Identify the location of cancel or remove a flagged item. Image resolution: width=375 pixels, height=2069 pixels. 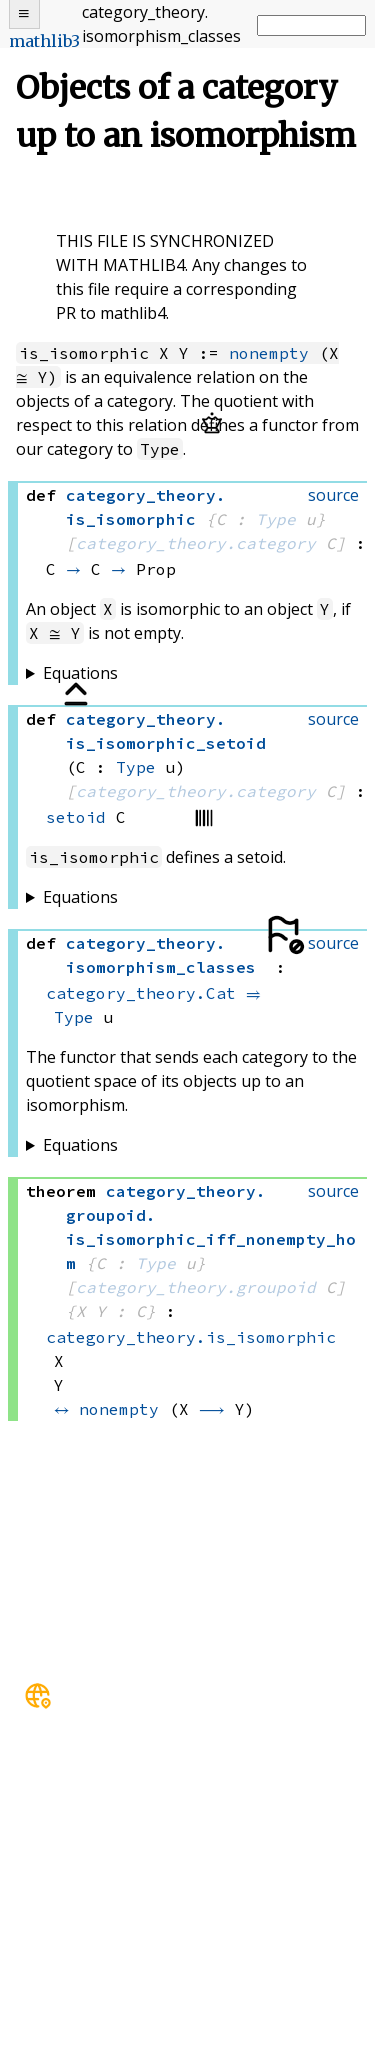
(283, 933).